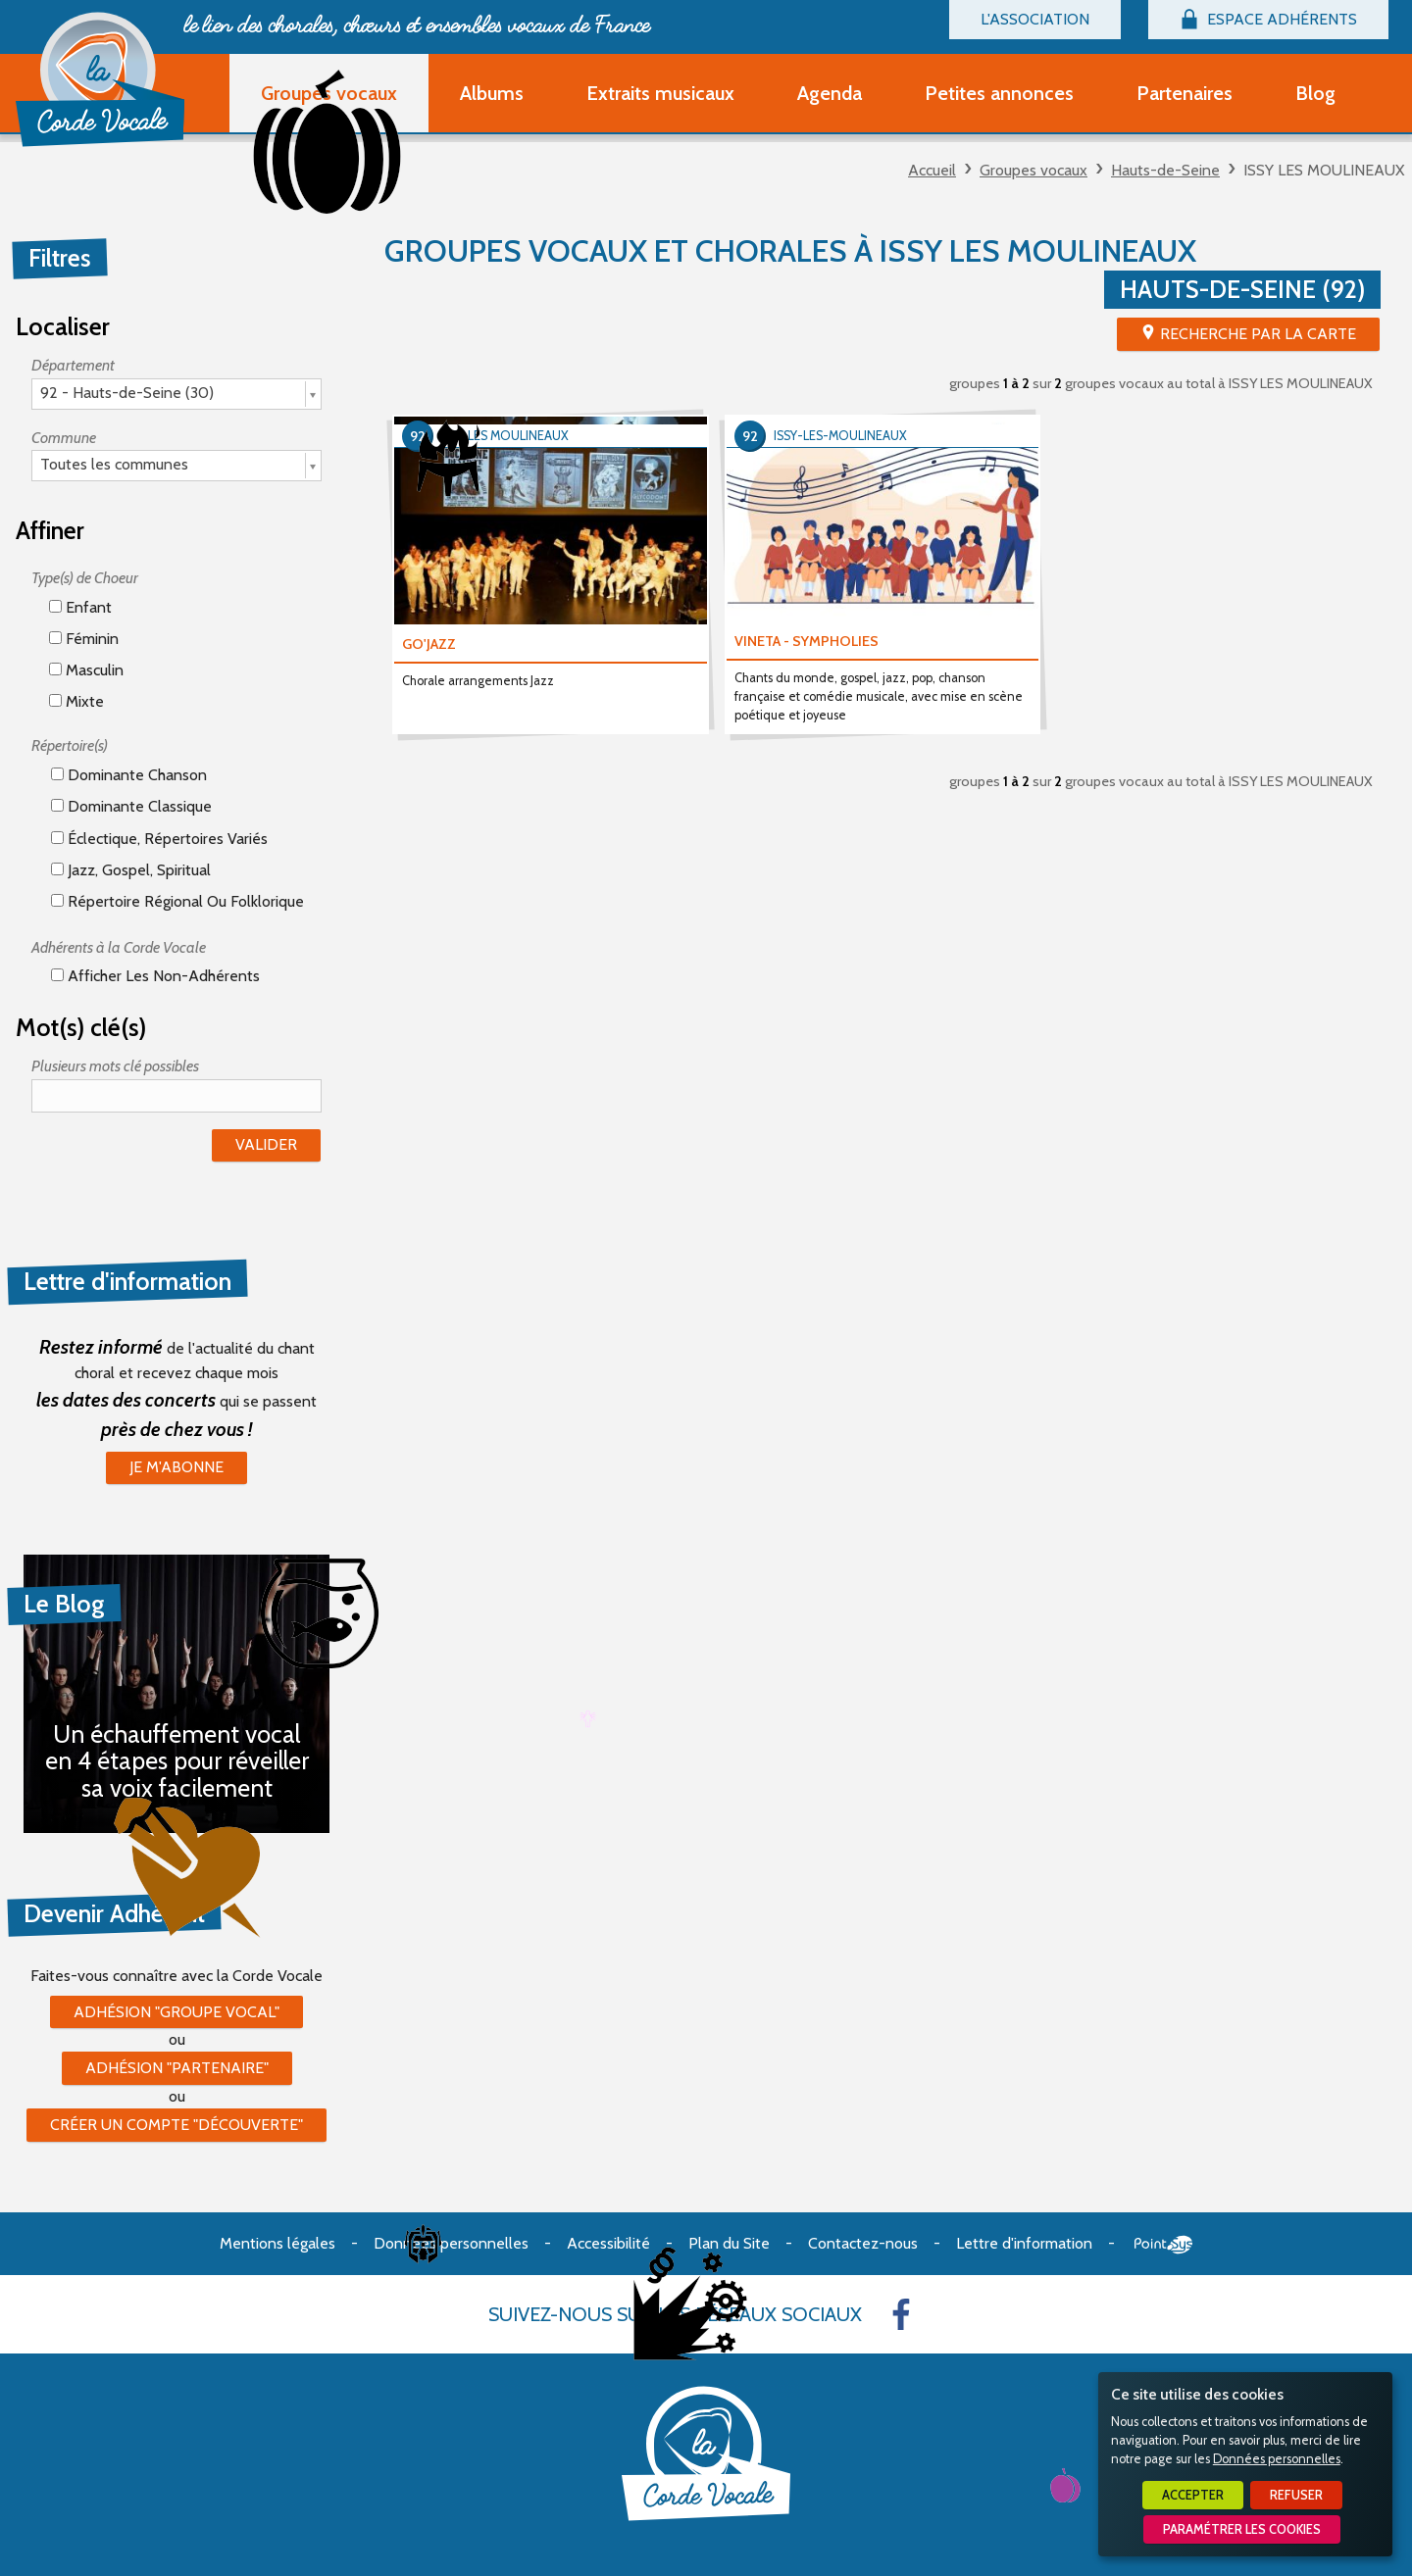 The height and width of the screenshot is (2576, 1412). I want to click on indicates fire pit or outdoor heating element, so click(448, 458).